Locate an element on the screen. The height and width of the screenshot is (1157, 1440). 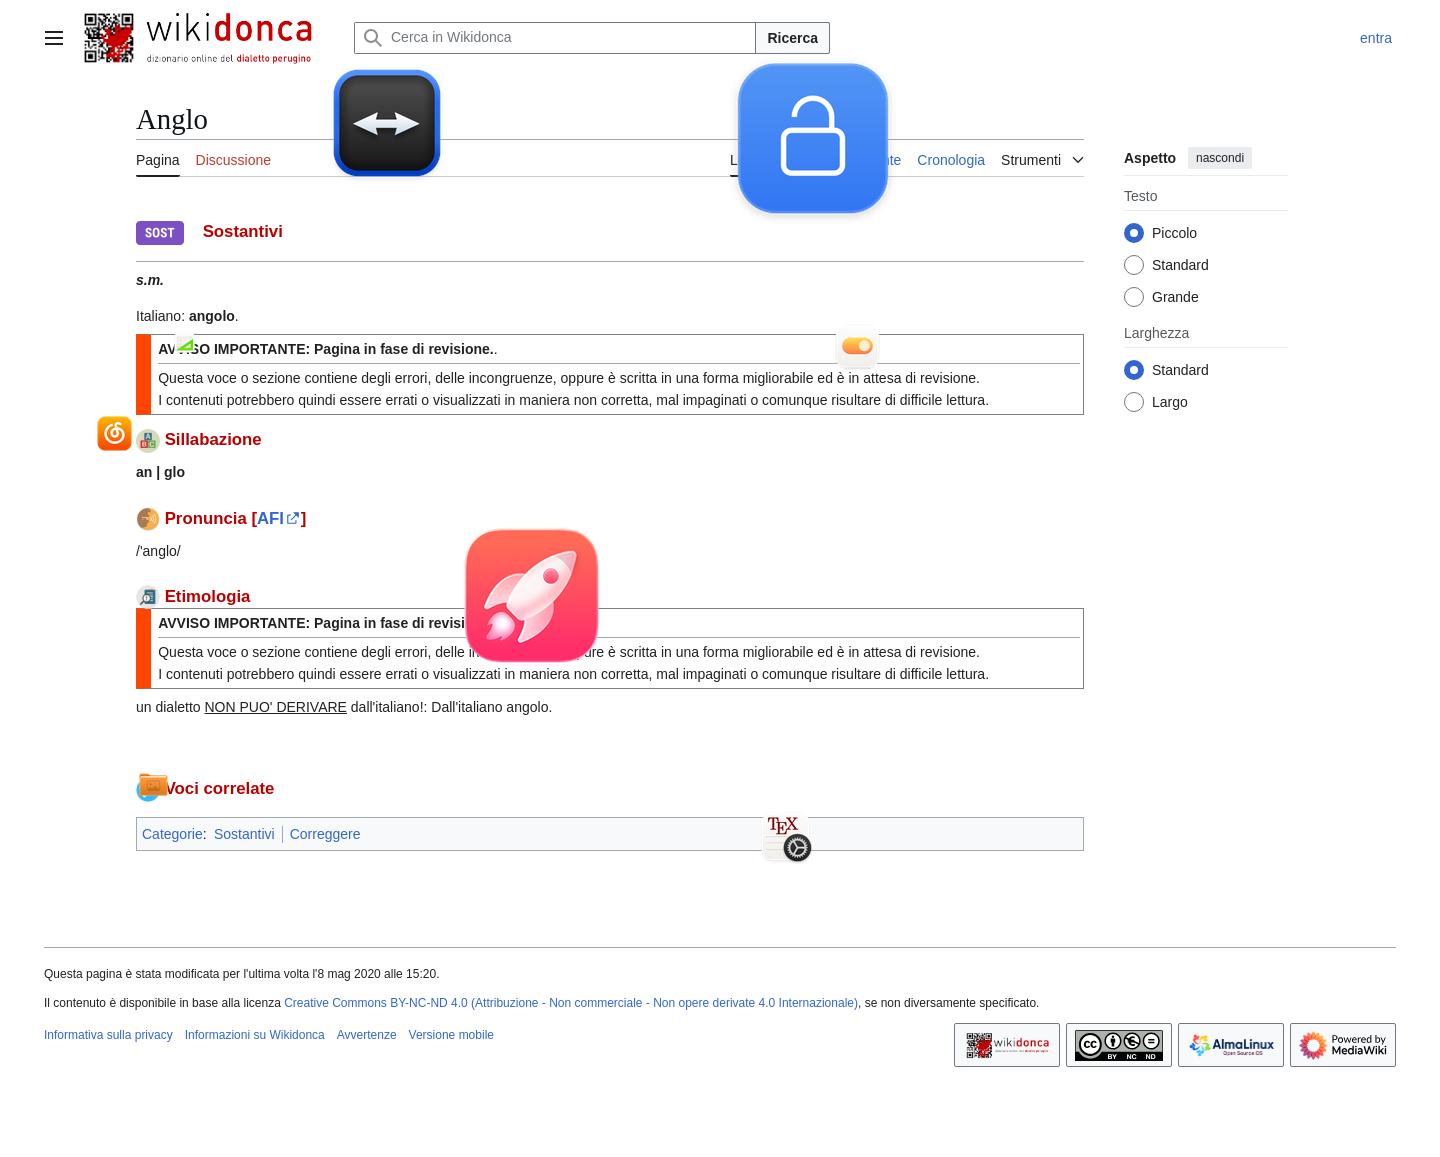
open the games app is located at coordinates (531, 595).